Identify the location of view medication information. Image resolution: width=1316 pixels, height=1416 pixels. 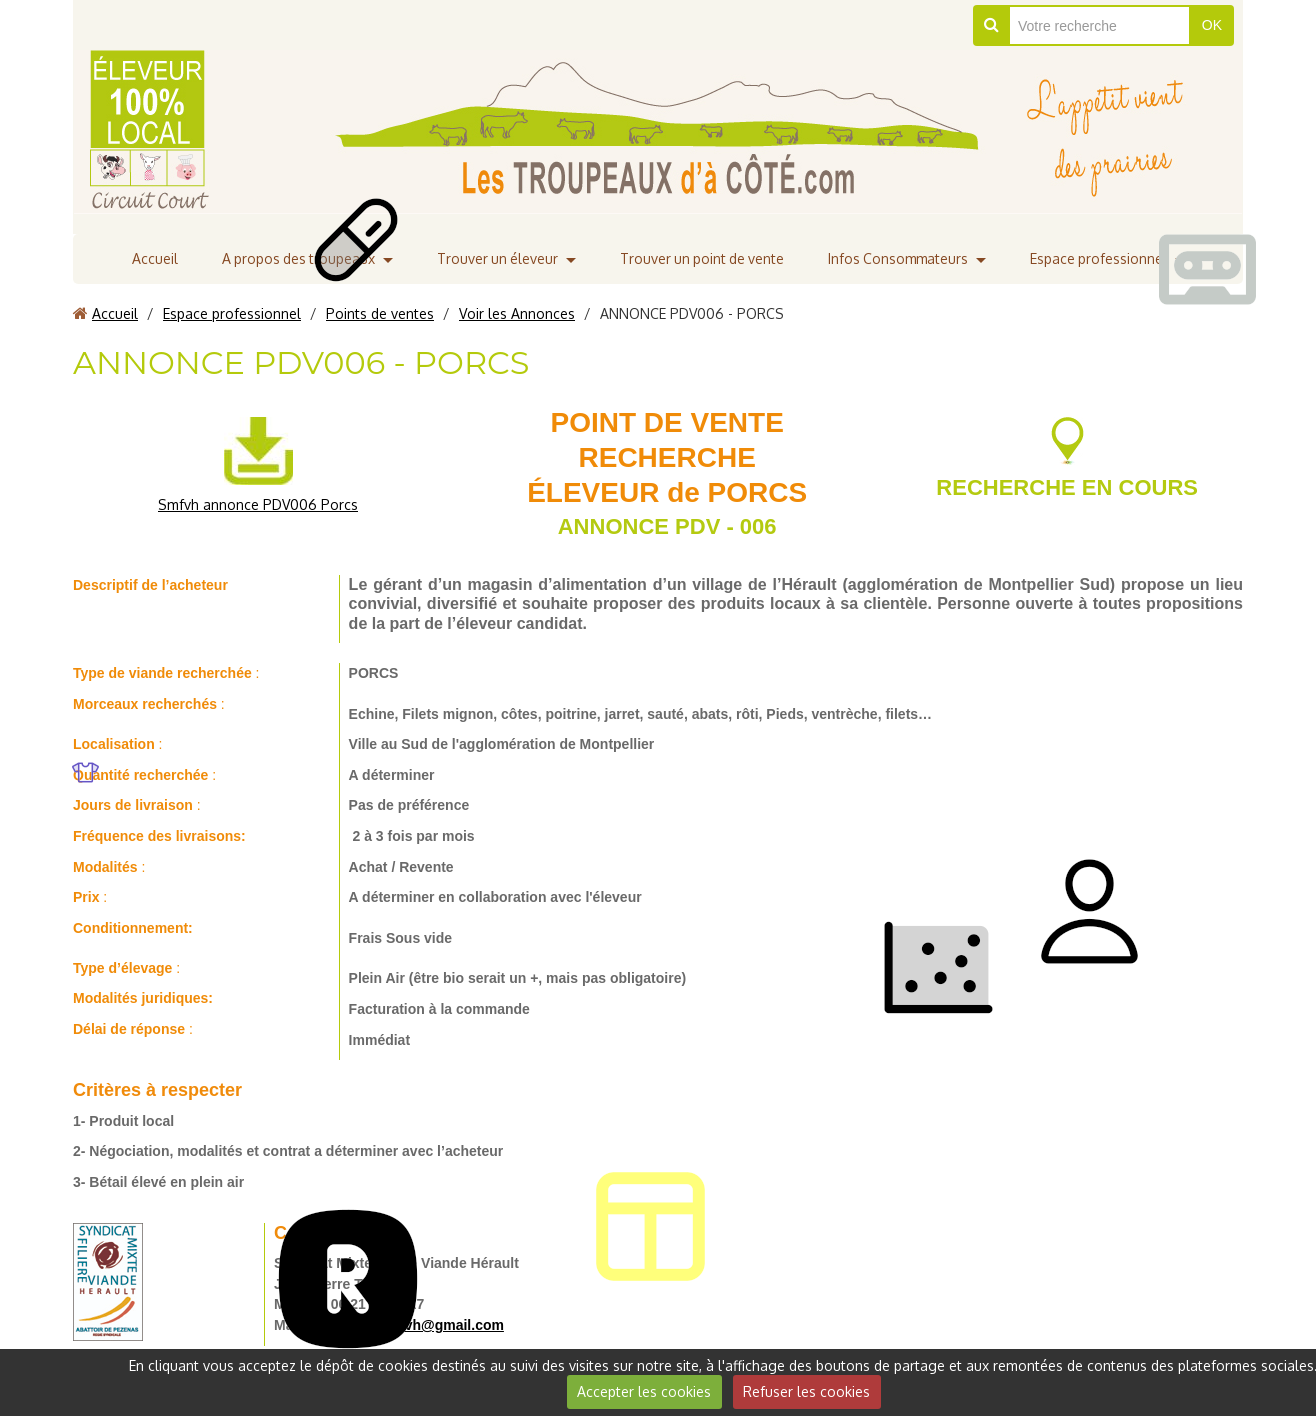
(356, 240).